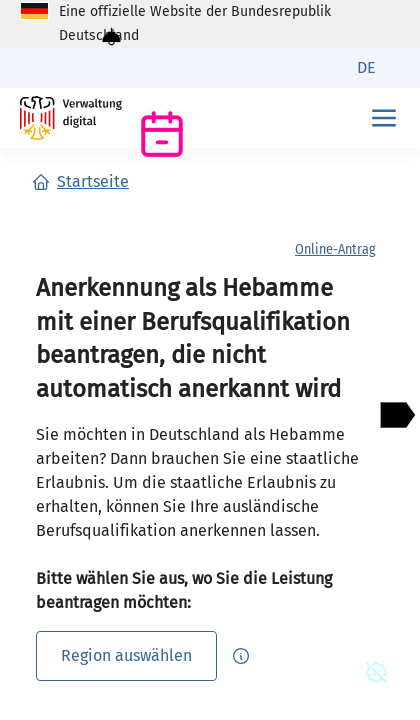  Describe the element at coordinates (162, 134) in the screenshot. I see `remove an event from your calendar` at that location.